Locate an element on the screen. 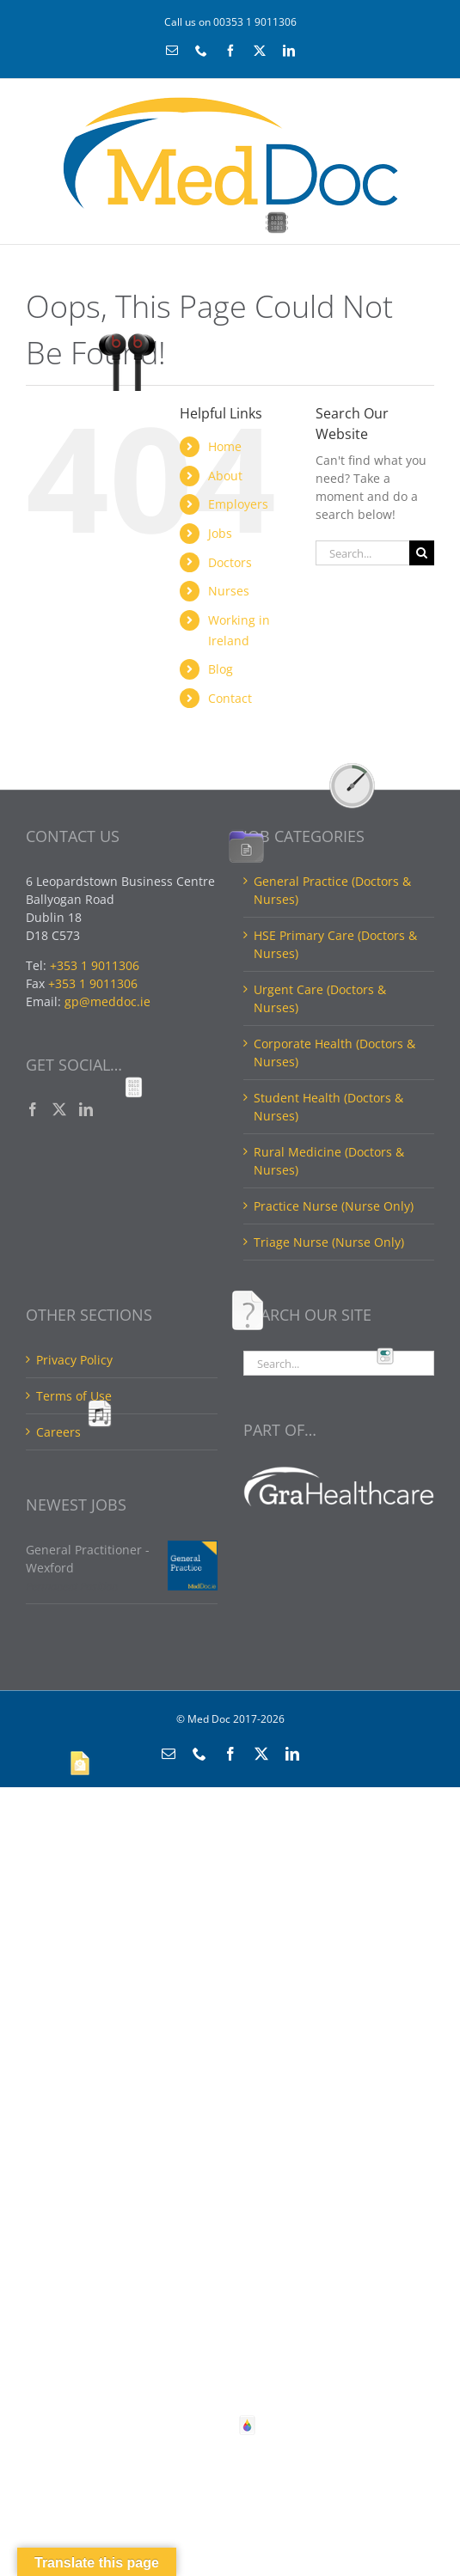  firmware file or binary data is located at coordinates (277, 223).